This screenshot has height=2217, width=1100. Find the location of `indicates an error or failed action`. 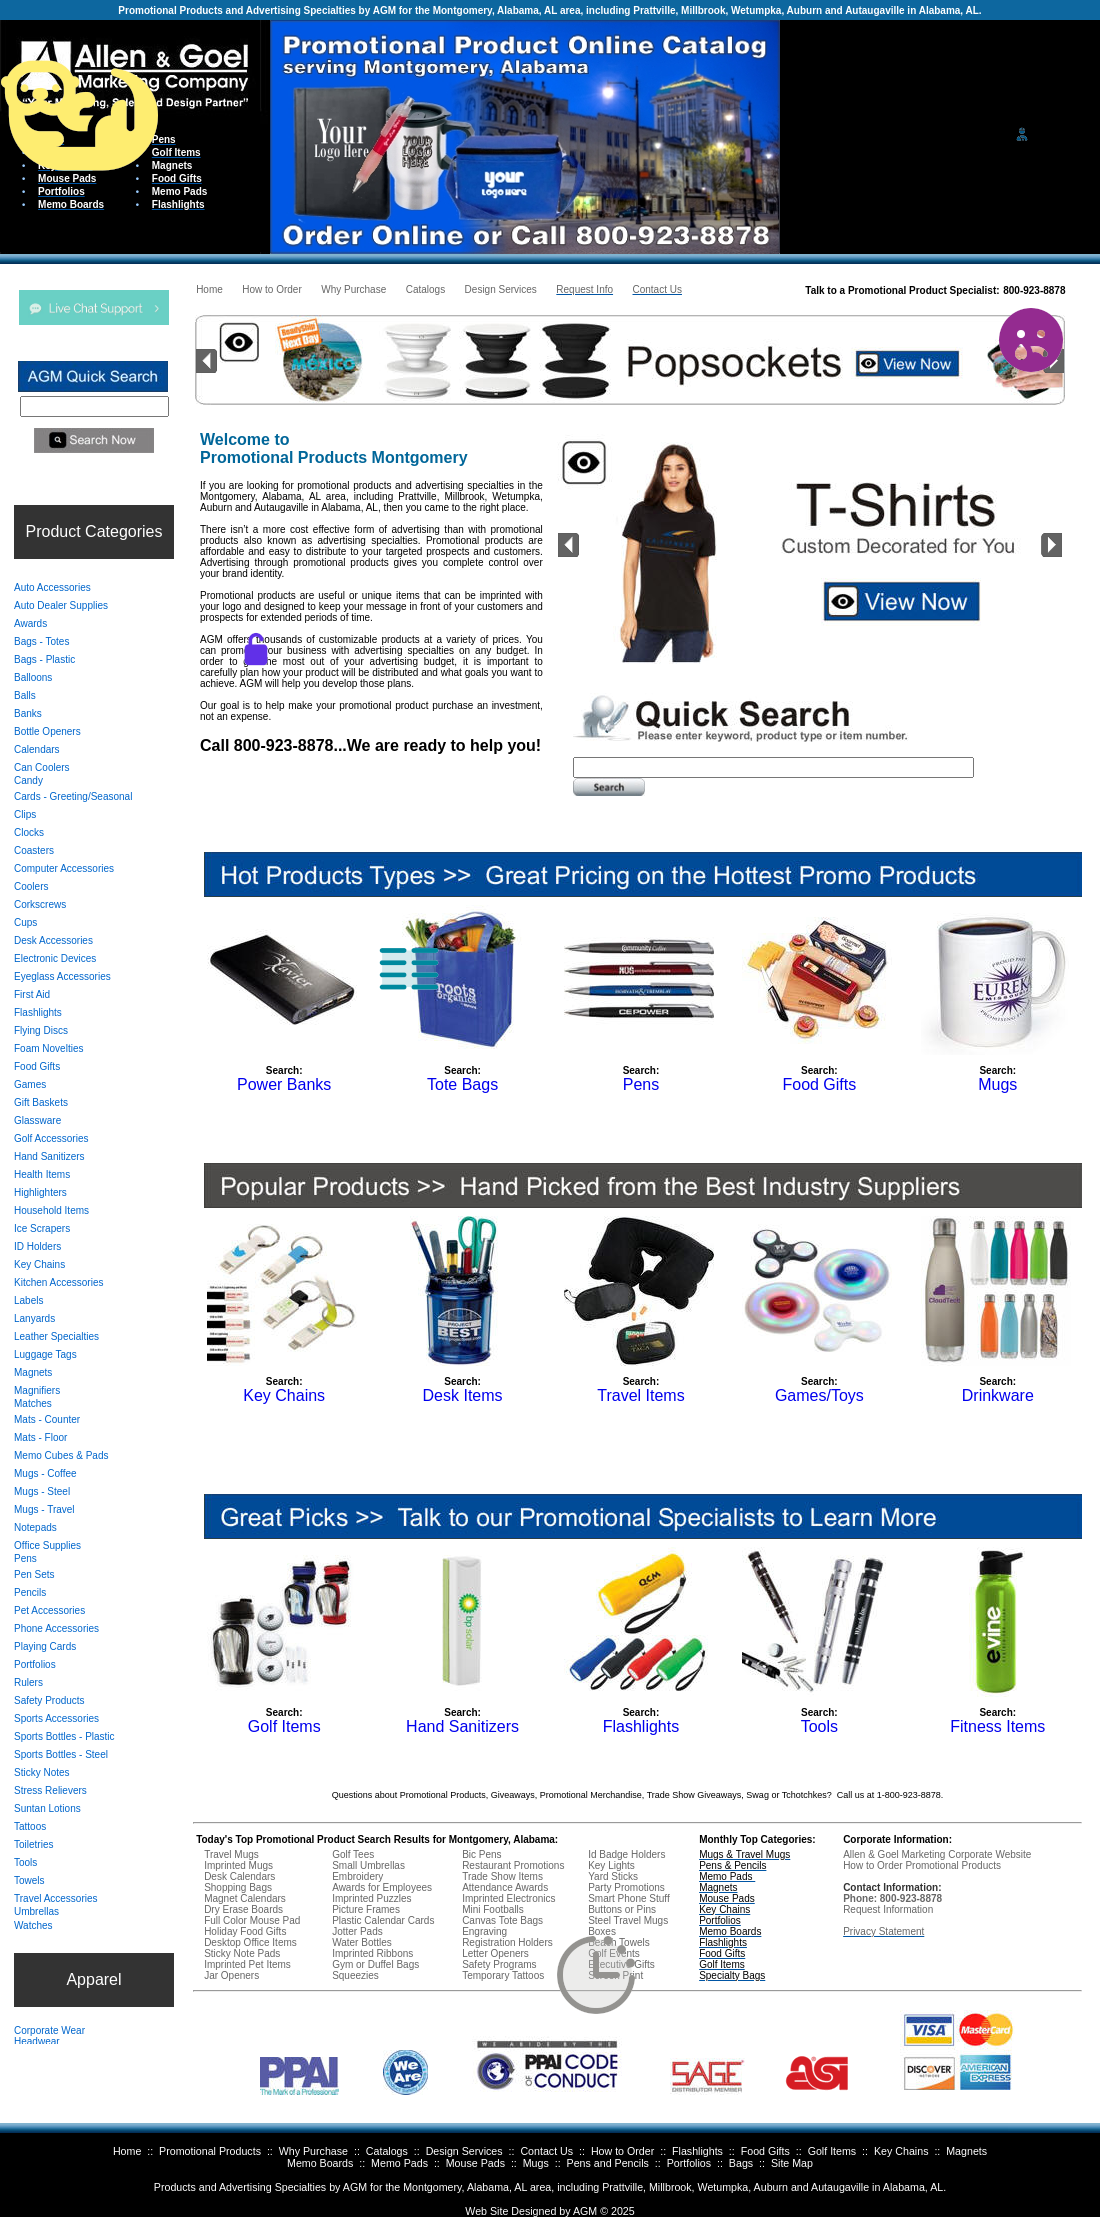

indicates an error or failed action is located at coordinates (1031, 340).